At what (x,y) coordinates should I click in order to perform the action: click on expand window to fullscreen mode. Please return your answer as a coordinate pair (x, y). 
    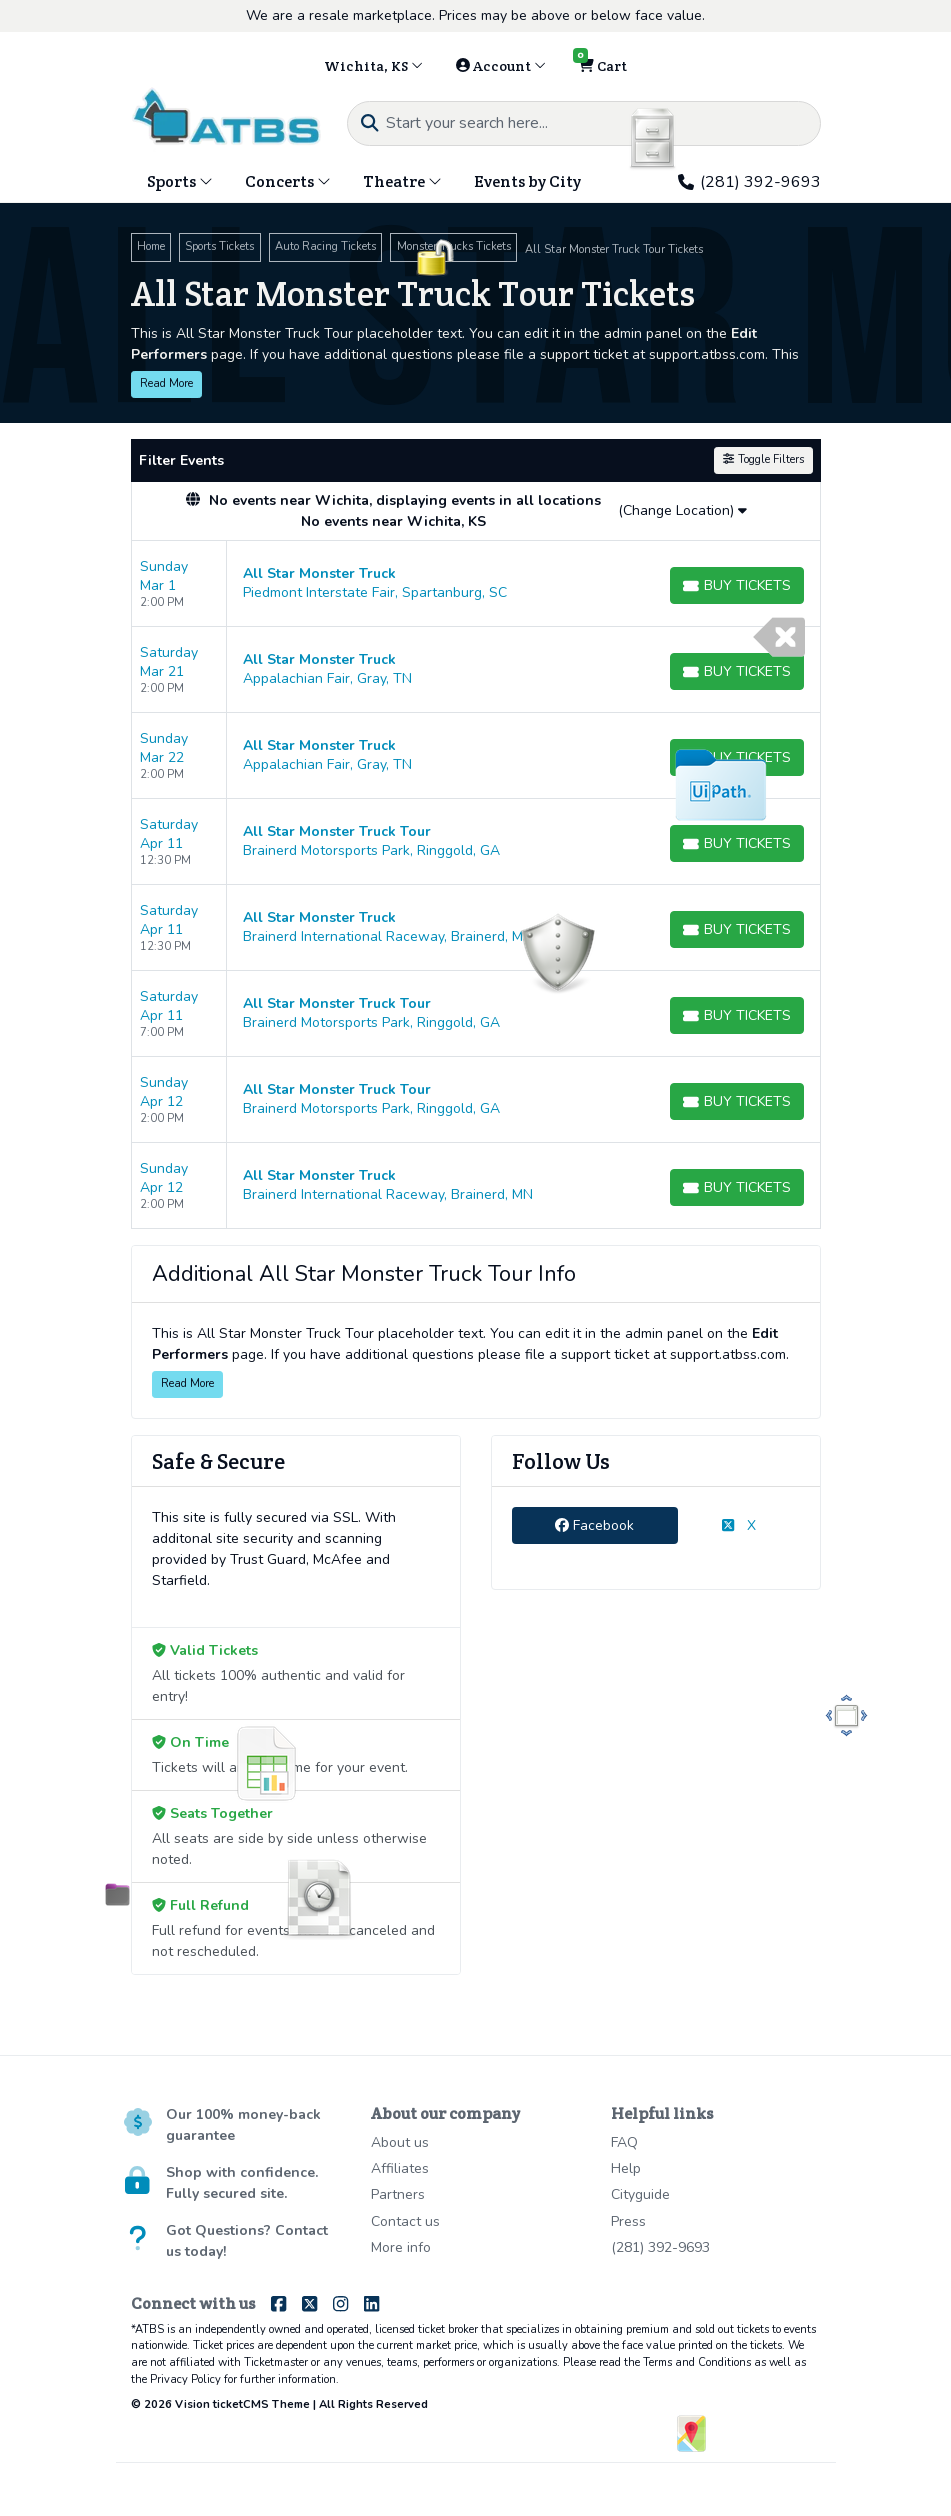
    Looking at the image, I should click on (846, 1715).